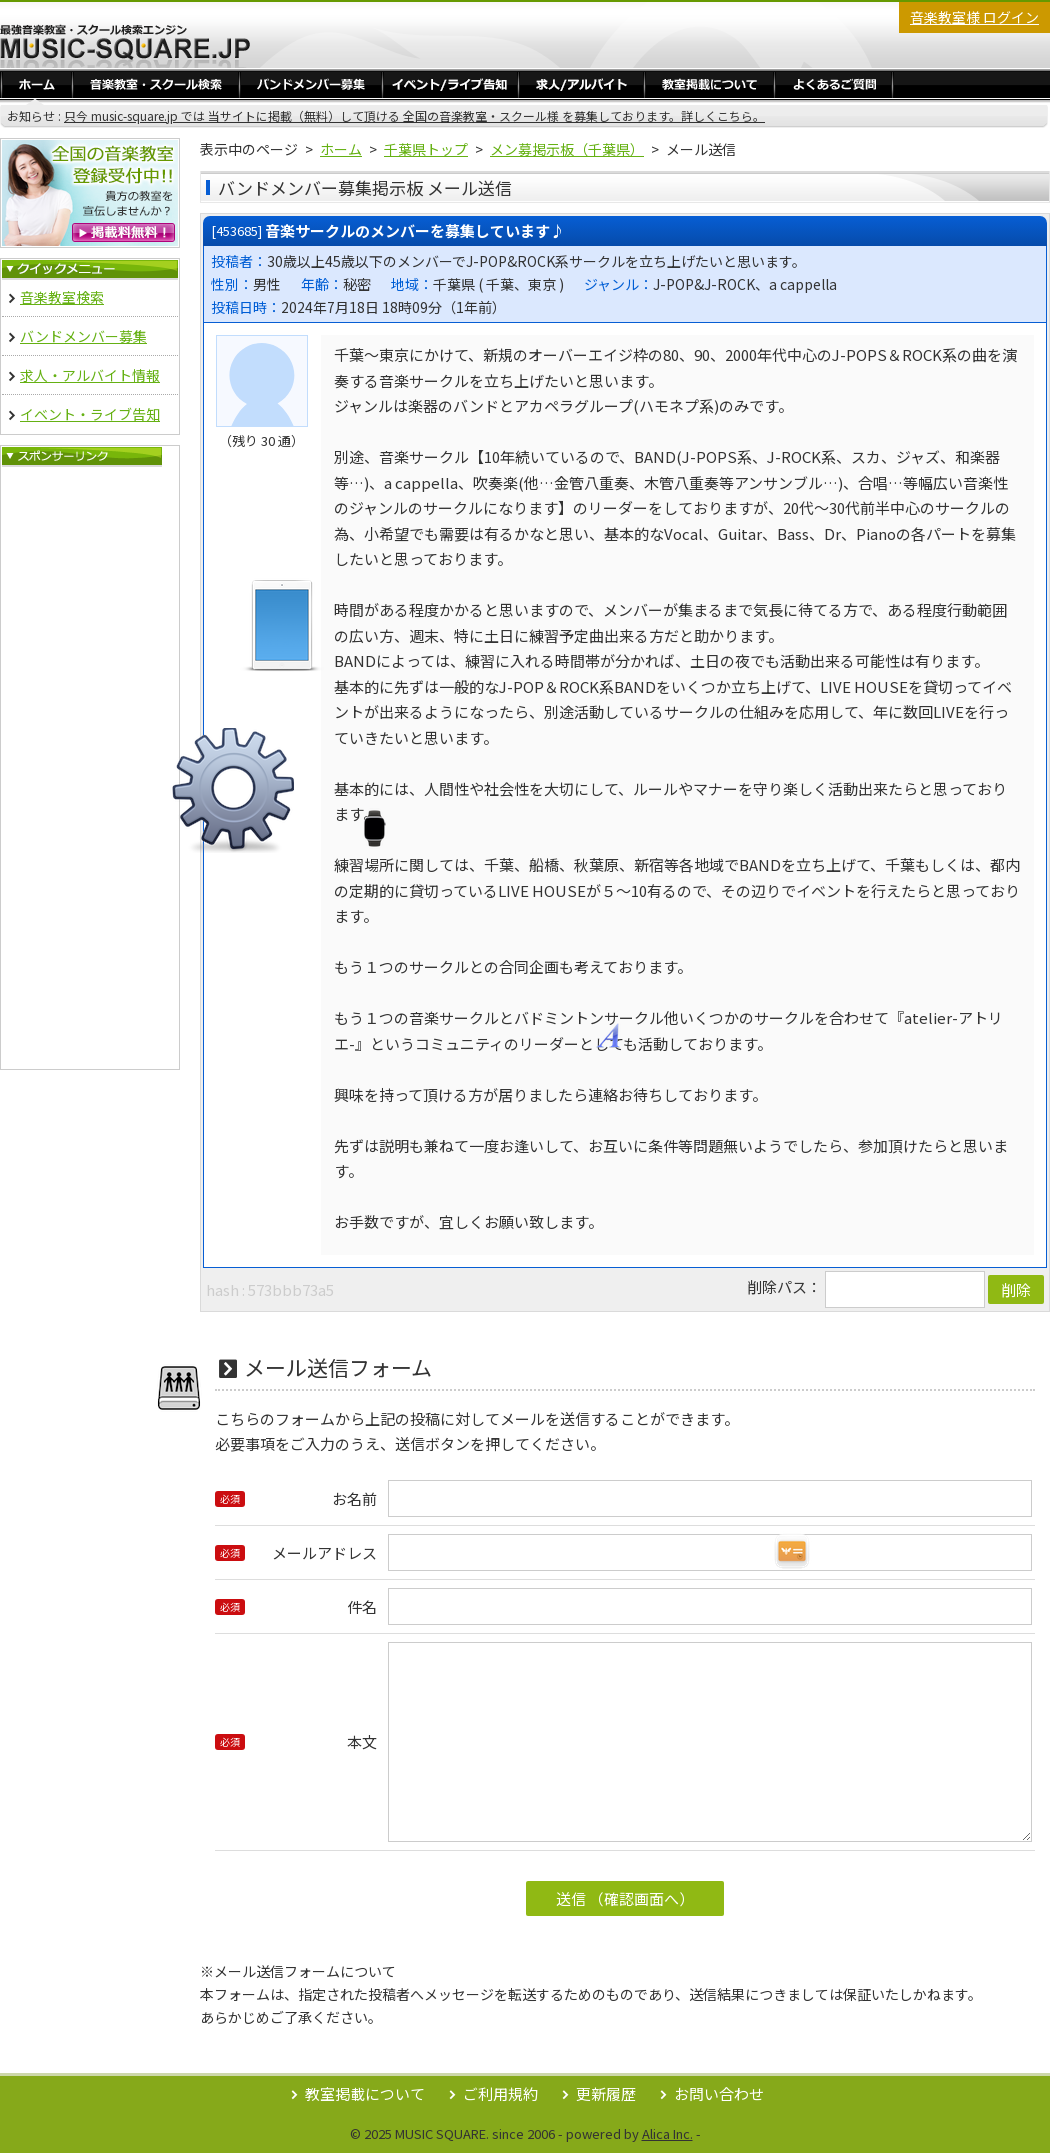 The width and height of the screenshot is (1050, 2153). I want to click on open kandji passport login or authentication, so click(792, 1551).